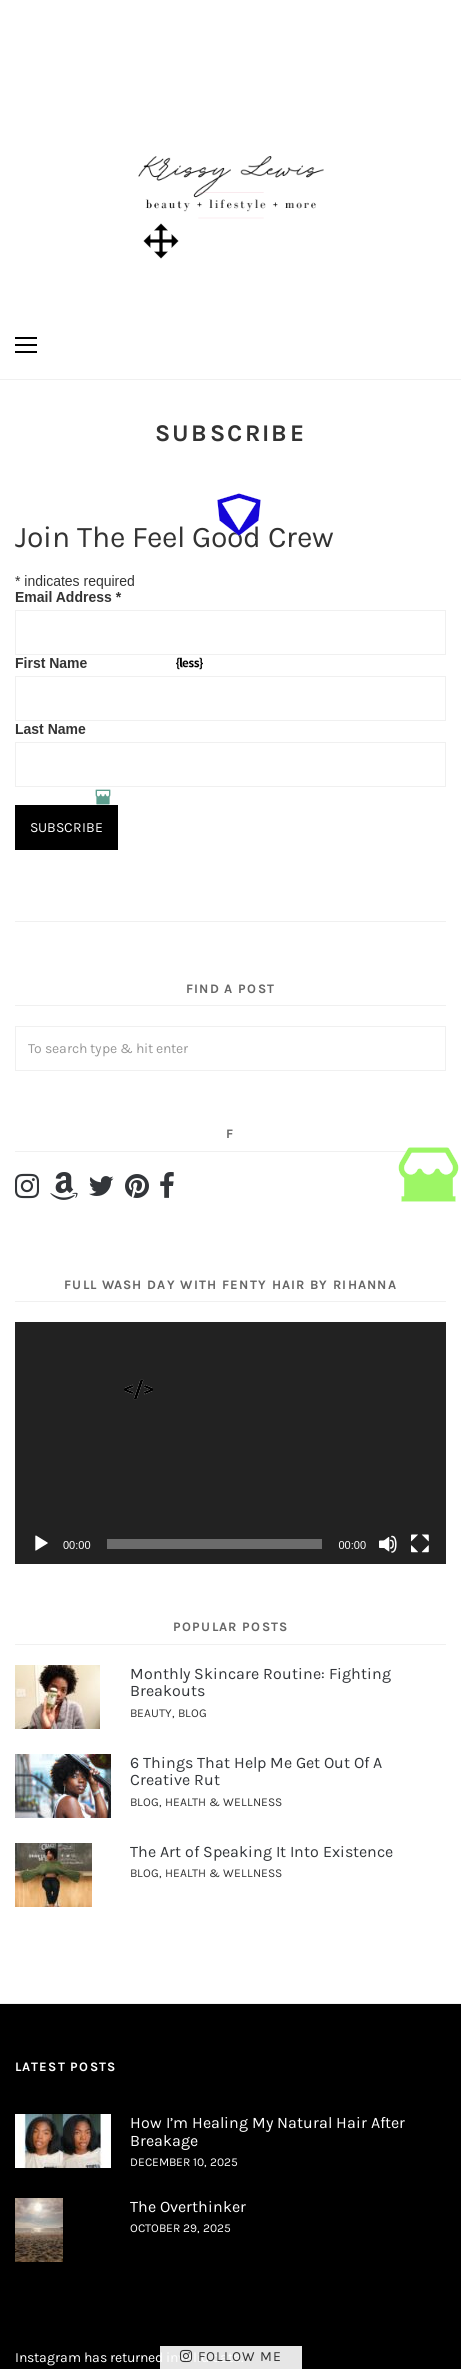 The width and height of the screenshot is (461, 2369). Describe the element at coordinates (189, 663) in the screenshot. I see `less css preprocessor logo` at that location.